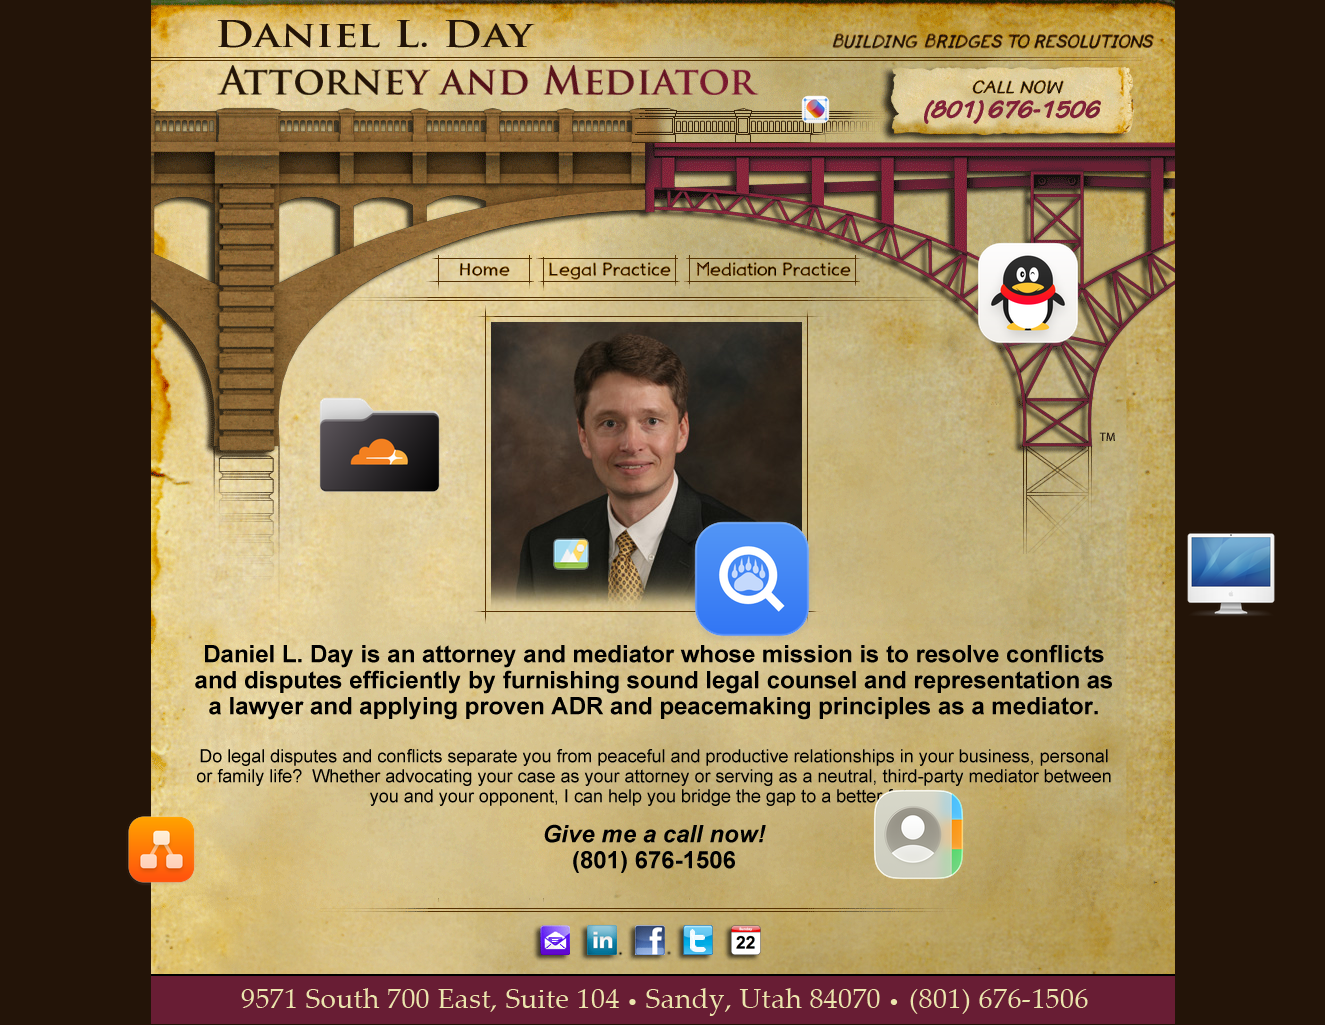 This screenshot has width=1325, height=1025. What do you see at coordinates (379, 448) in the screenshot?
I see `open cloudflare project files` at bounding box center [379, 448].